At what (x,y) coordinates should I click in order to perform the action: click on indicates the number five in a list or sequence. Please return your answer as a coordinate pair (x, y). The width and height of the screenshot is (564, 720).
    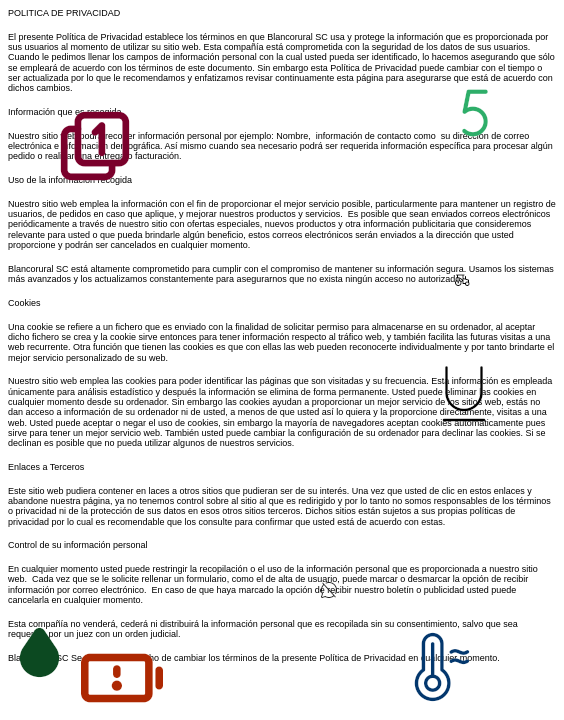
    Looking at the image, I should click on (475, 113).